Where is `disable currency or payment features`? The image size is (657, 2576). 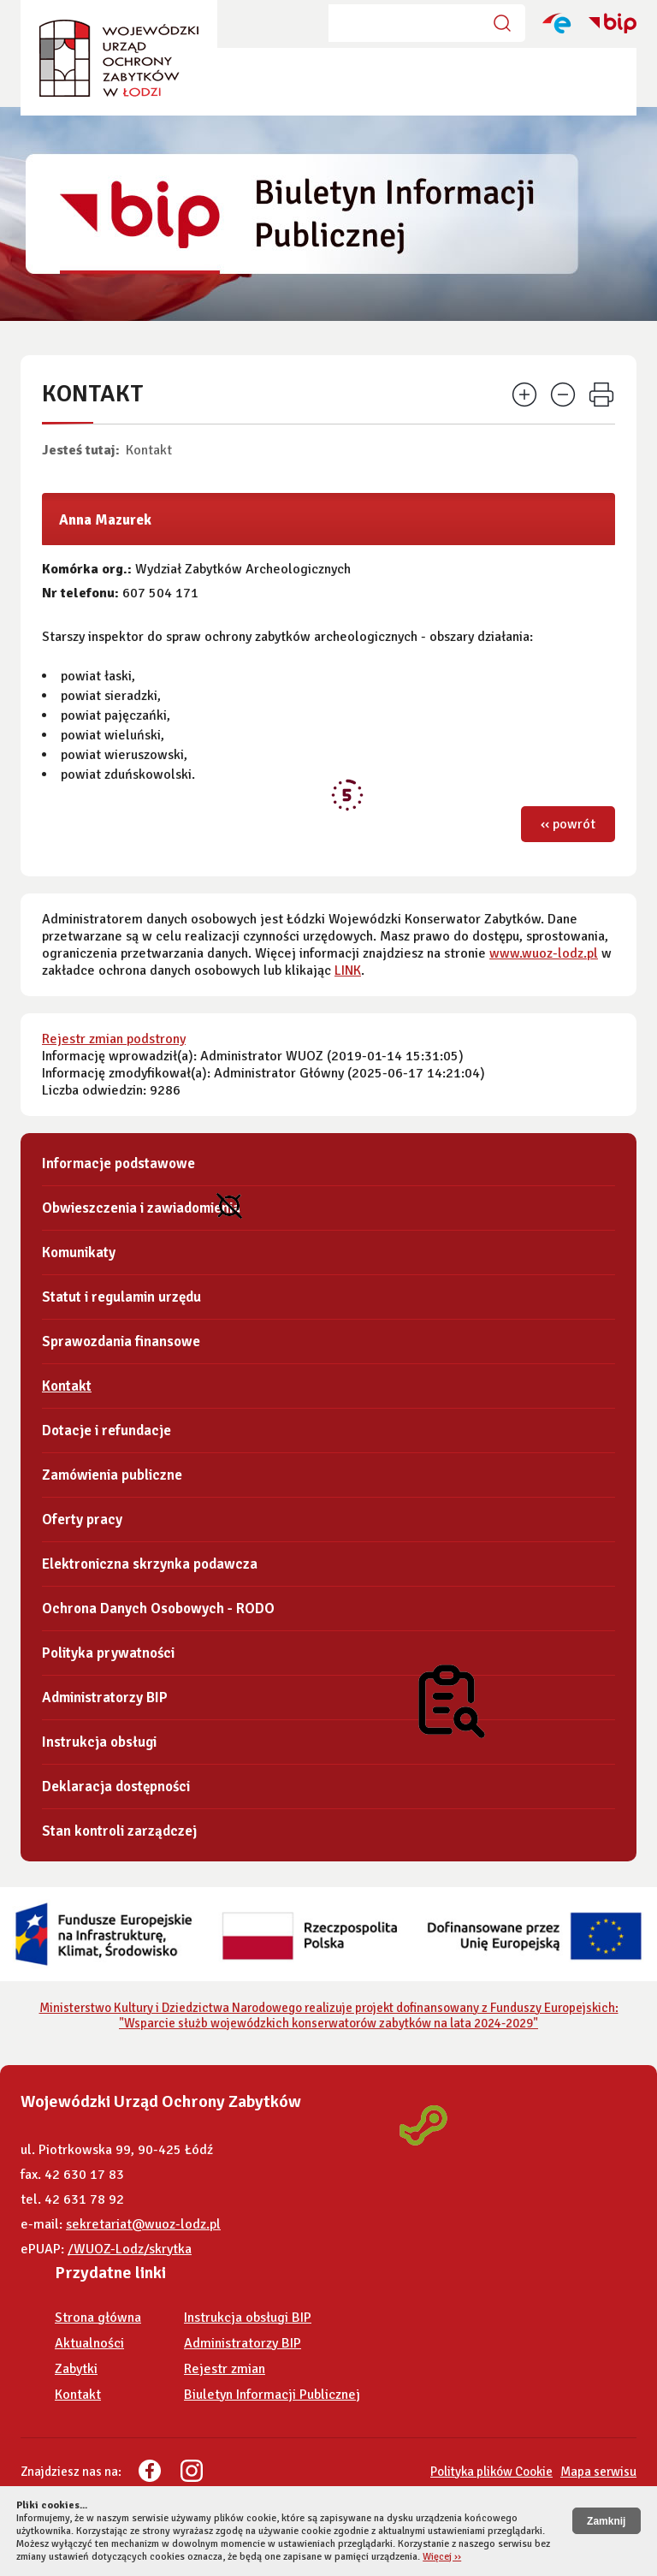
disable currency or payment features is located at coordinates (229, 1206).